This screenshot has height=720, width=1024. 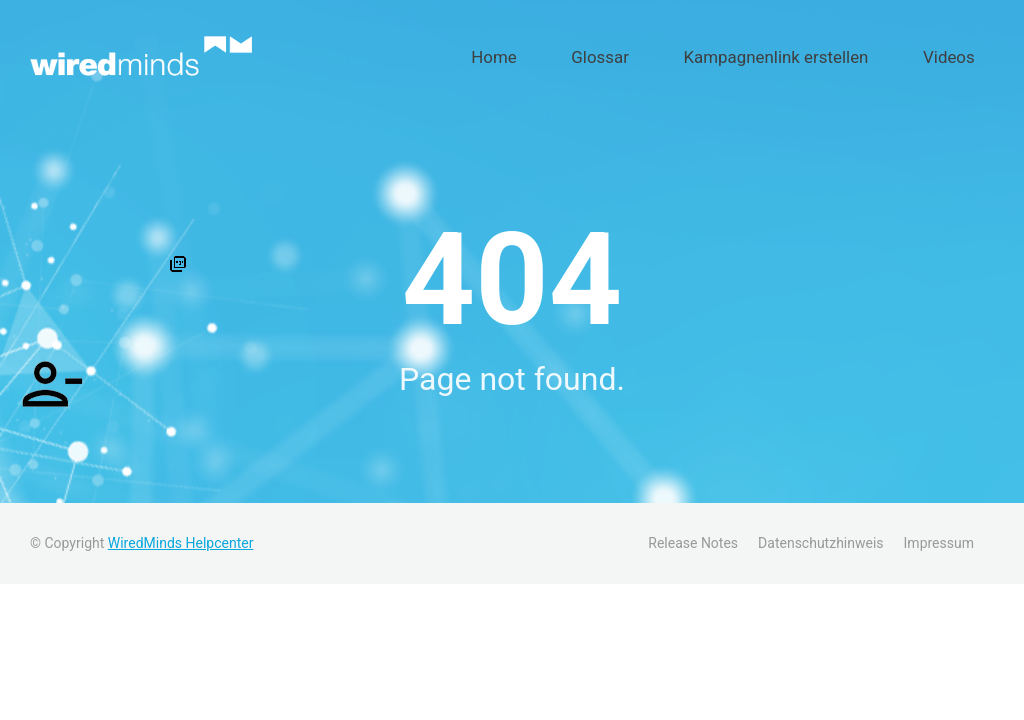 What do you see at coordinates (51, 384) in the screenshot?
I see `remove a contact or friend` at bounding box center [51, 384].